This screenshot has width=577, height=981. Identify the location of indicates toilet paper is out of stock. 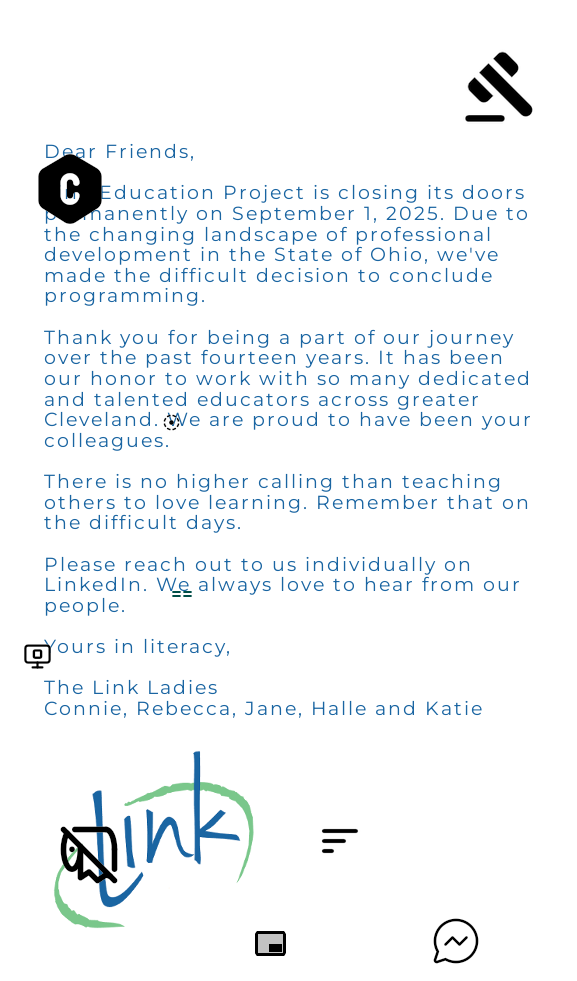
(89, 855).